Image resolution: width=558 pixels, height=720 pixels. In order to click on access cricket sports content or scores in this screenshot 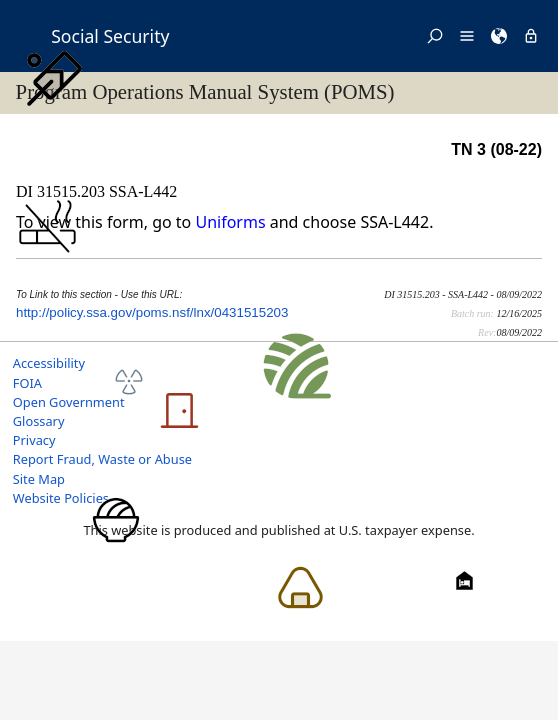, I will do `click(51, 77)`.